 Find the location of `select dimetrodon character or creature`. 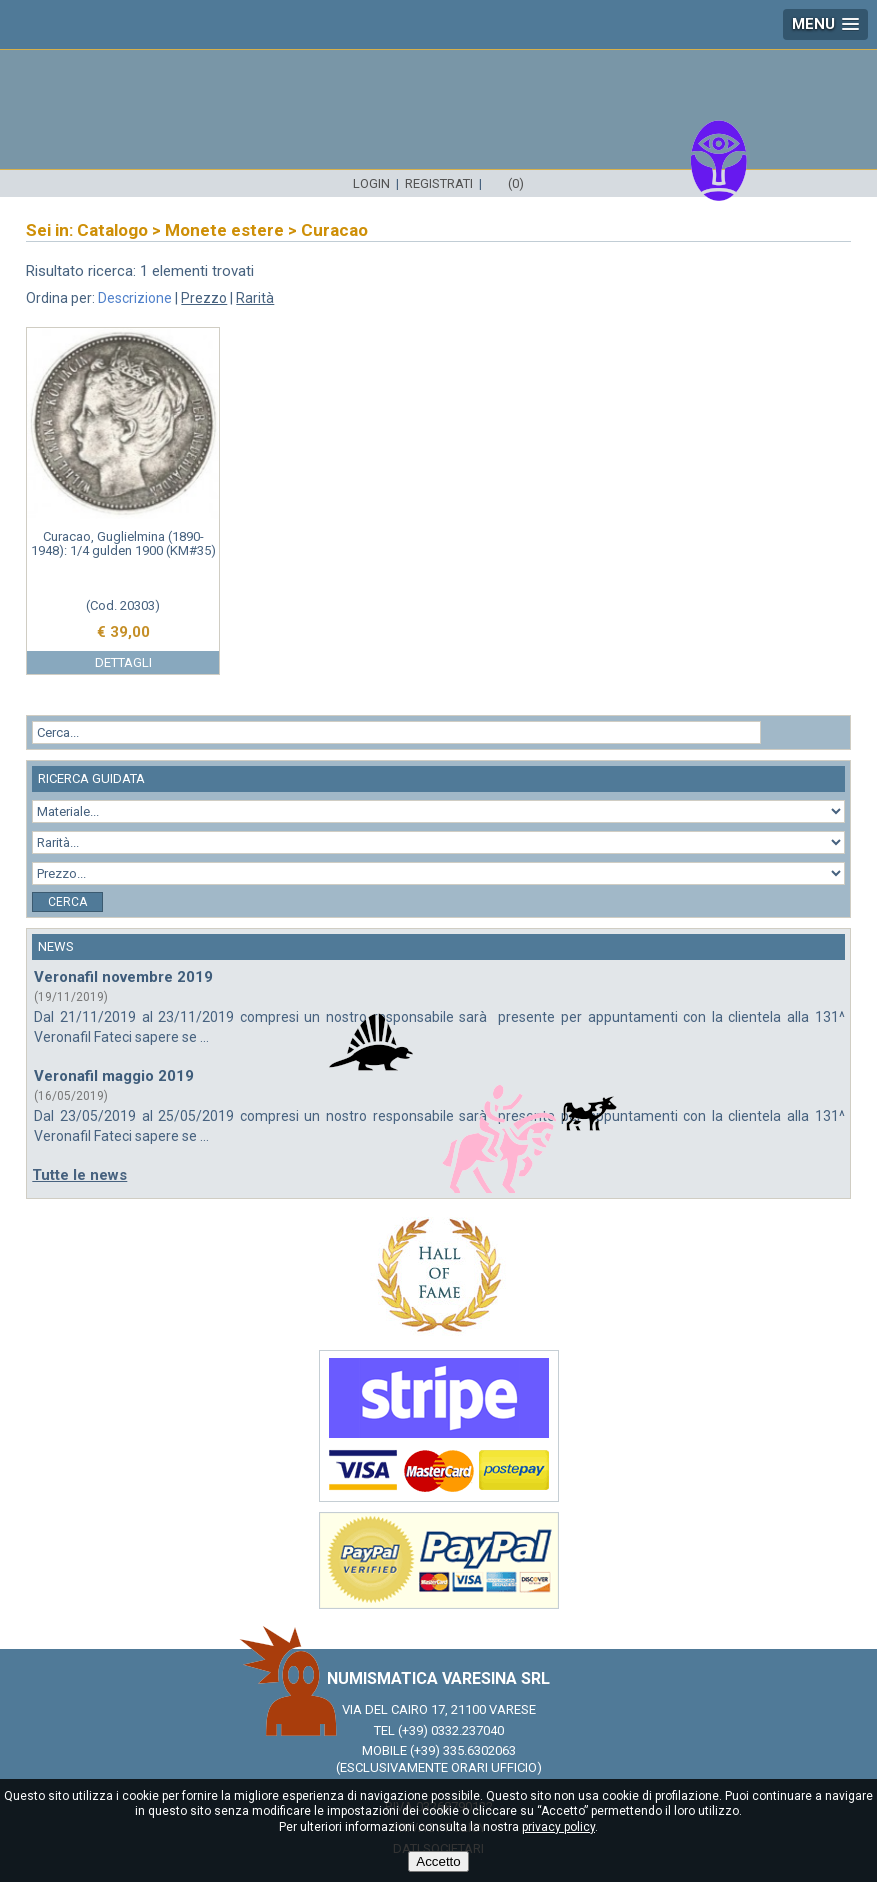

select dimetrodon character or creature is located at coordinates (371, 1042).